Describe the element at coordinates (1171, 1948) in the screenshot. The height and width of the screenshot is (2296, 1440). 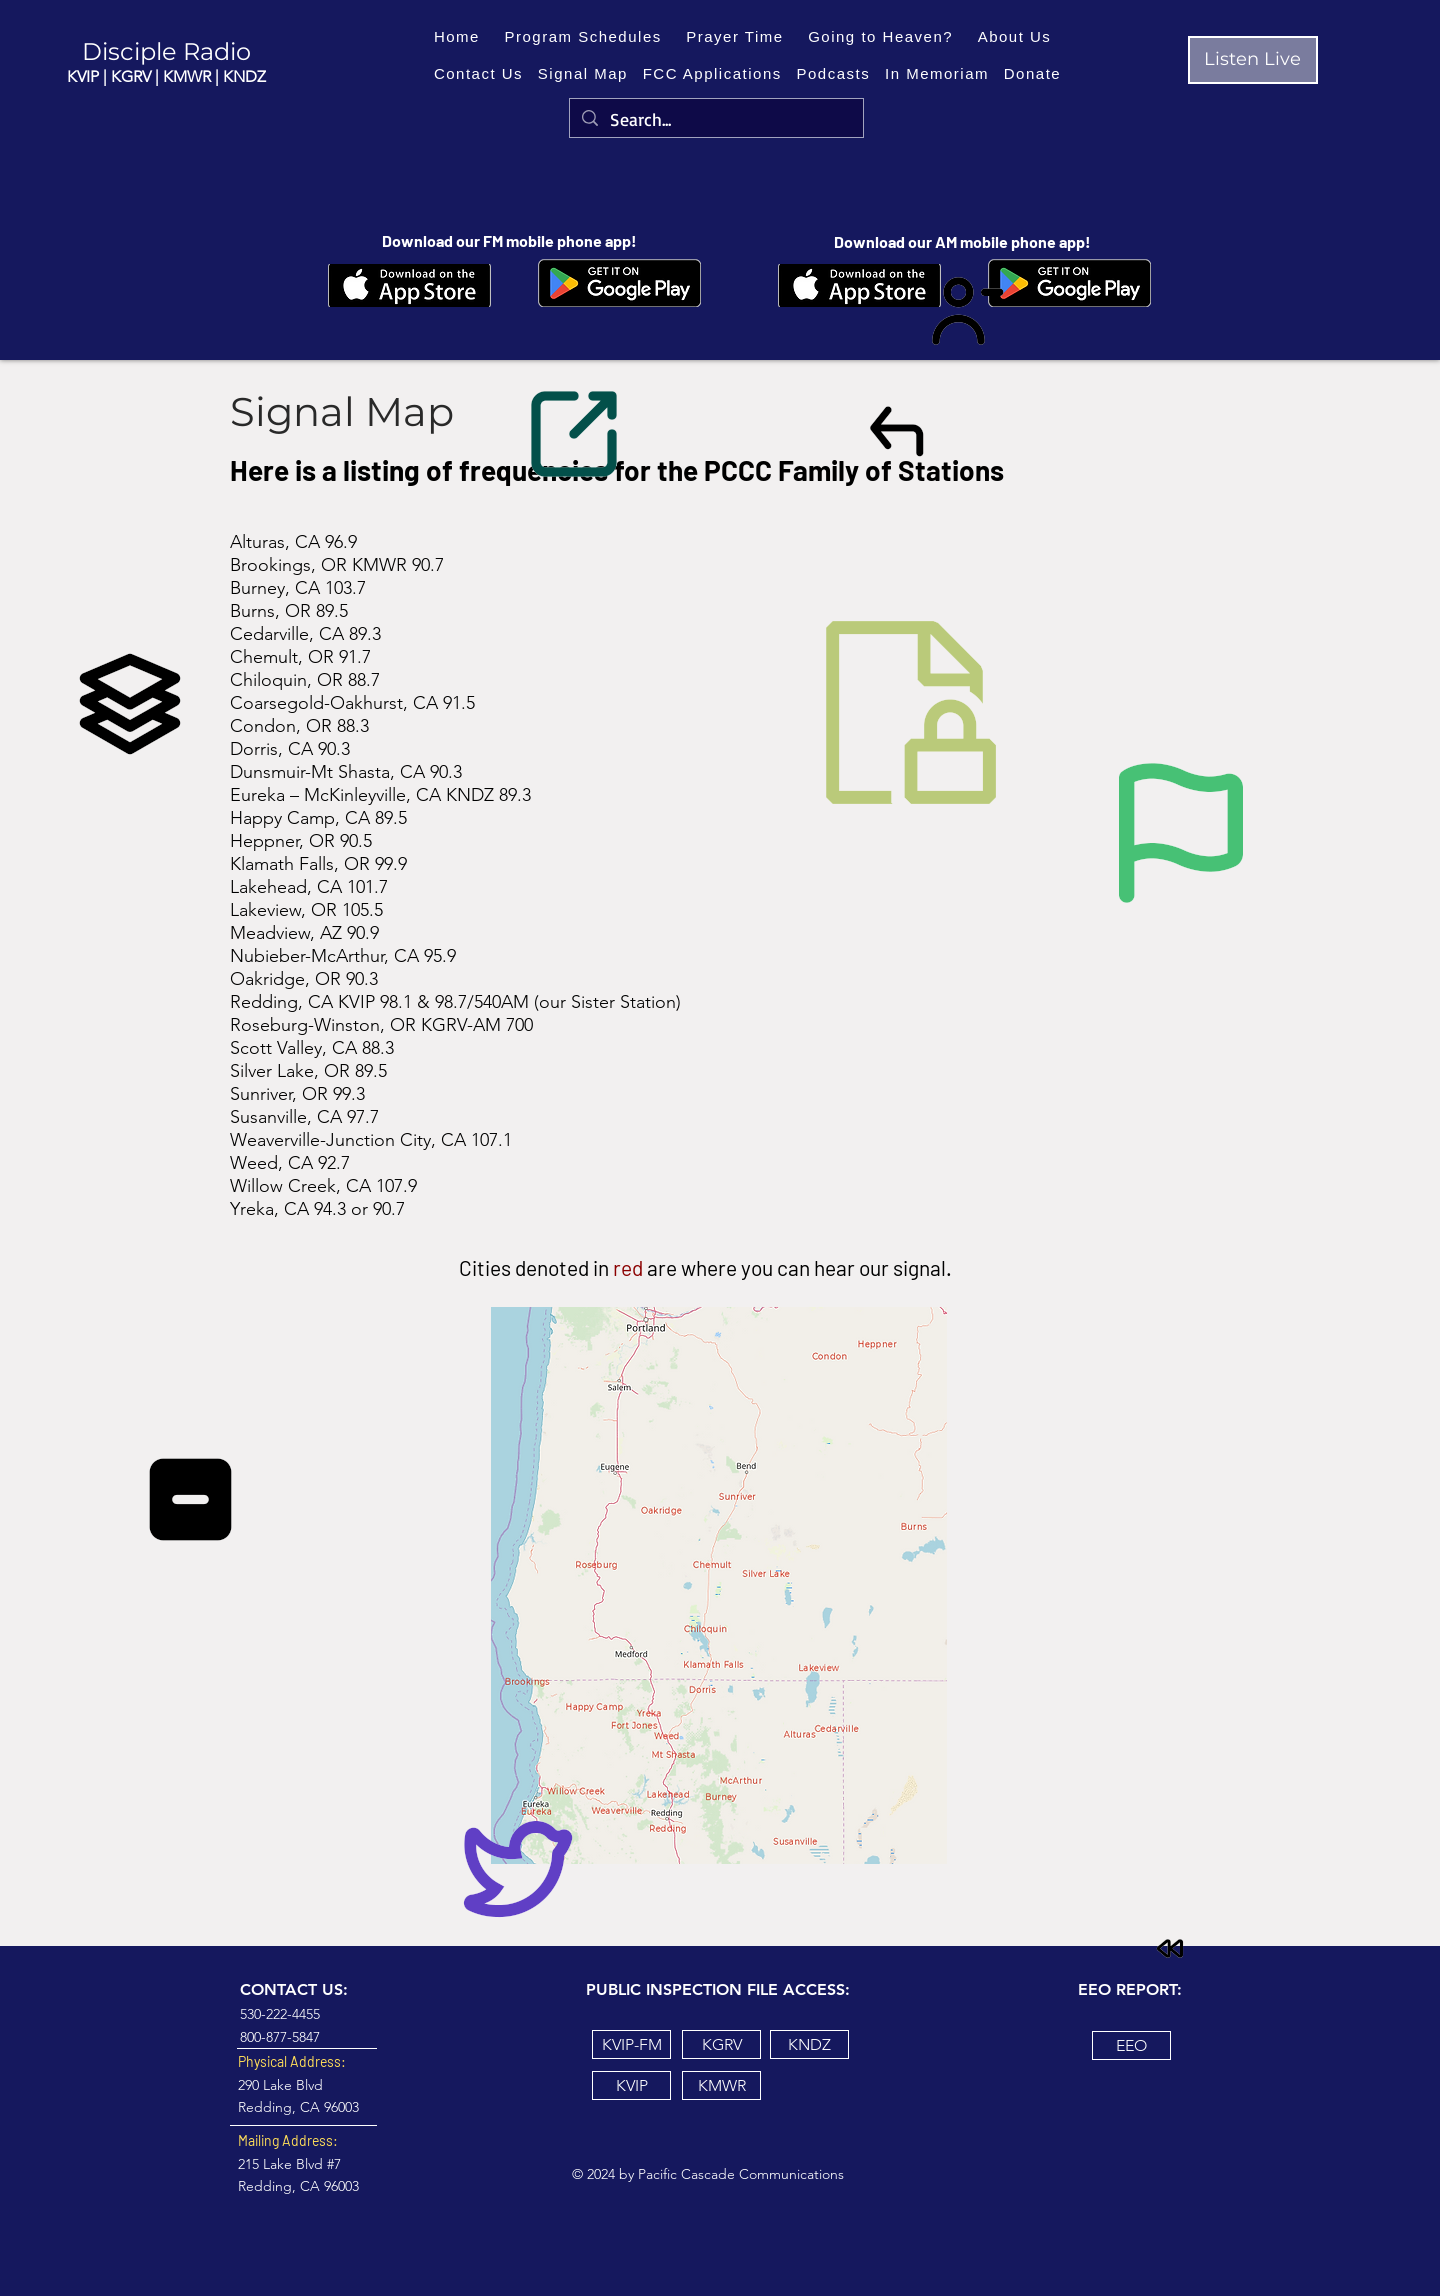
I see `rewind or skip backward in media playback` at that location.